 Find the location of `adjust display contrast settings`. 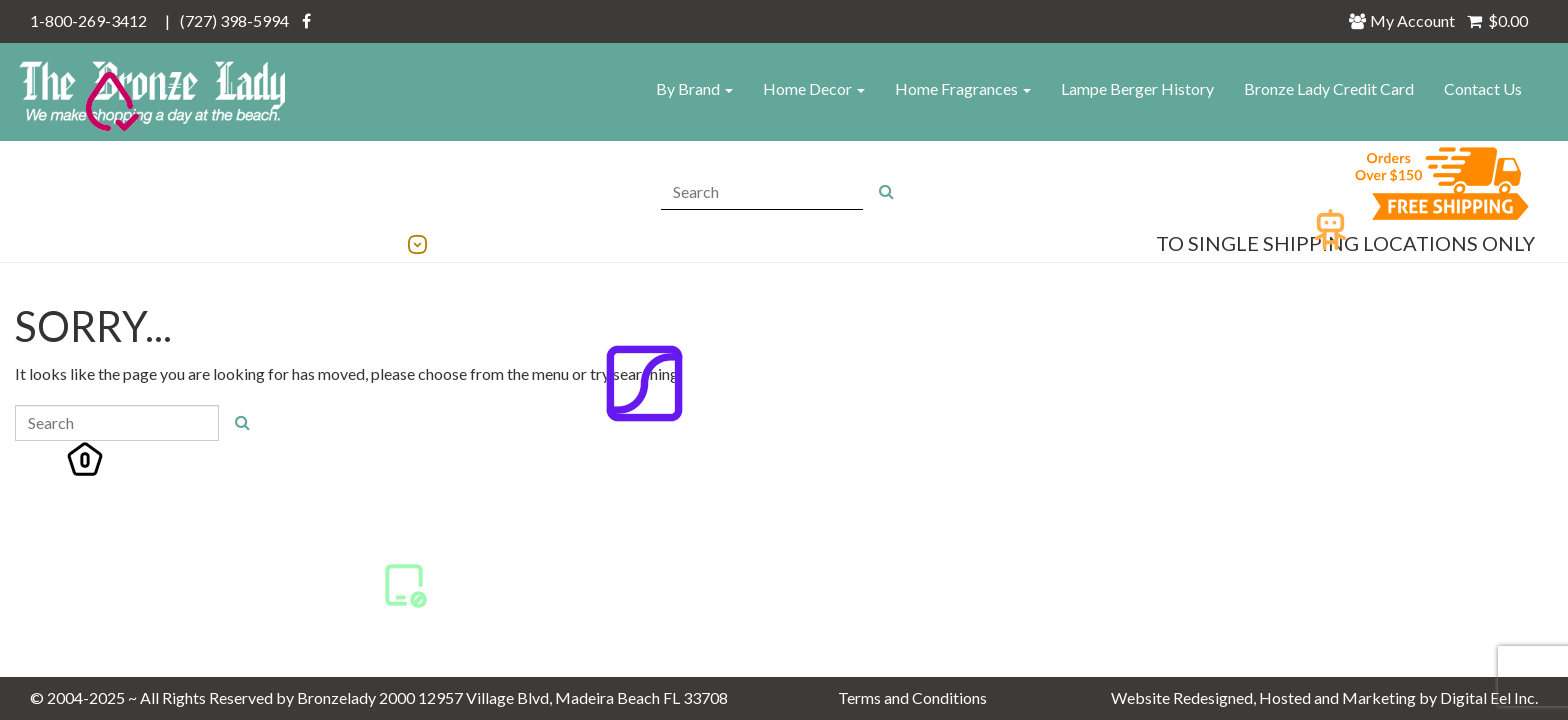

adjust display contrast settings is located at coordinates (644, 383).